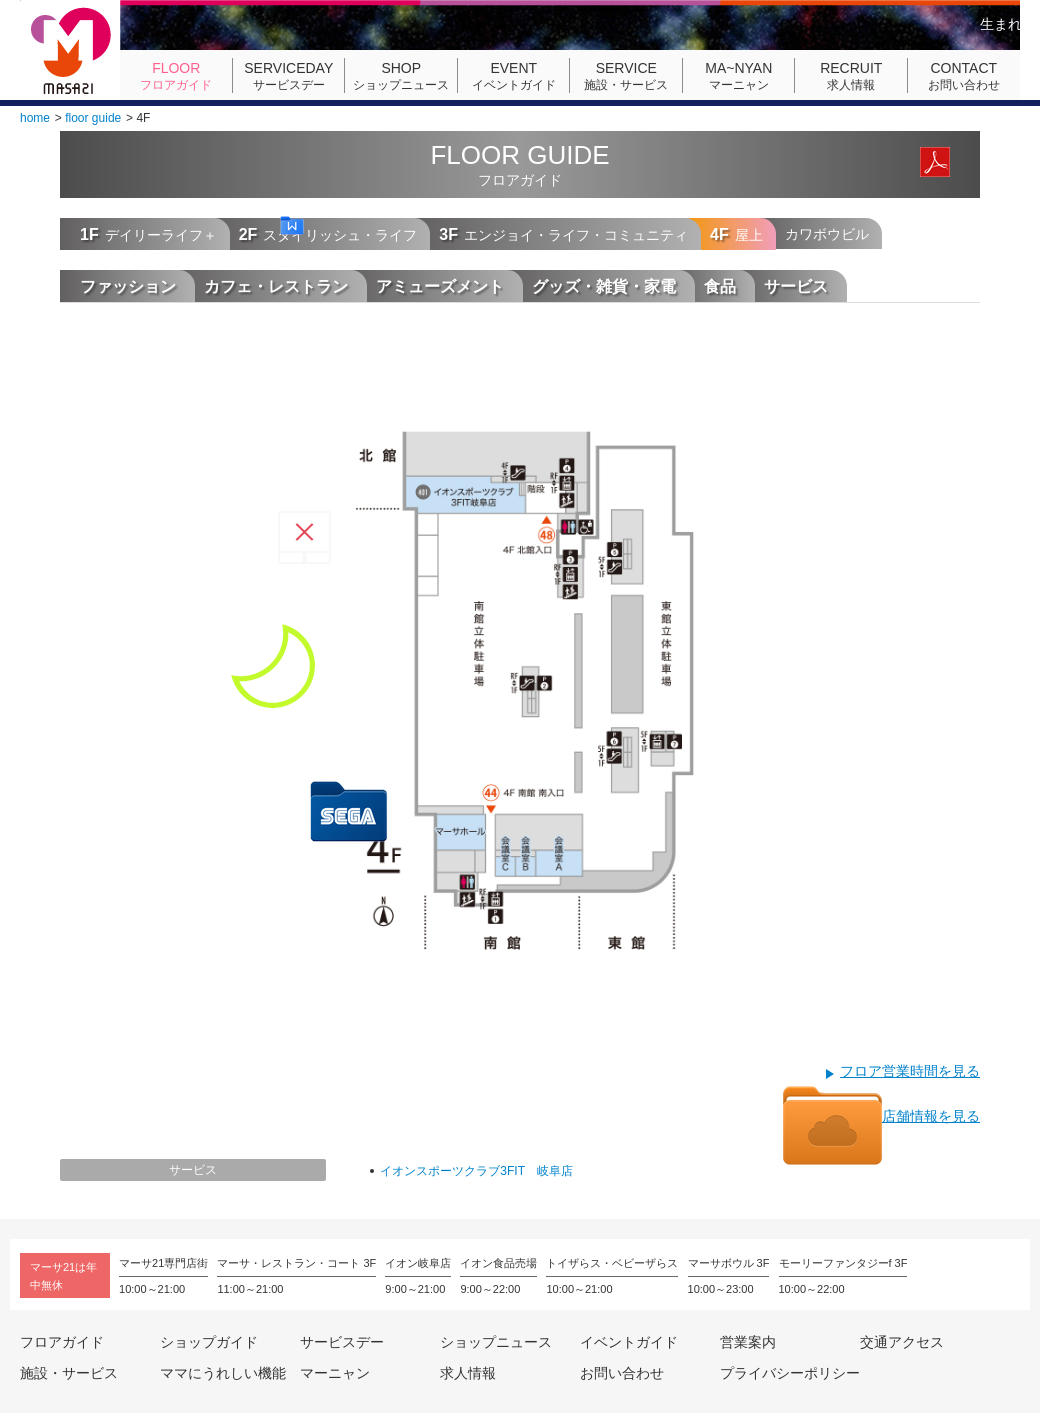 Image resolution: width=1040 pixels, height=1413 pixels. I want to click on open folder containing sega games or files, so click(348, 813).